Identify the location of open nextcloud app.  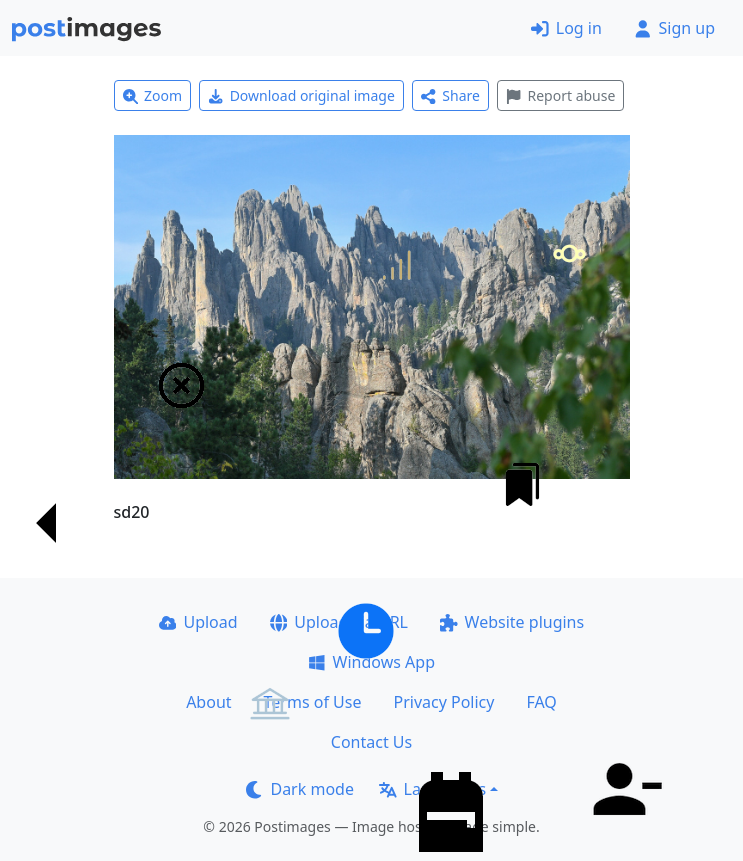
(569, 253).